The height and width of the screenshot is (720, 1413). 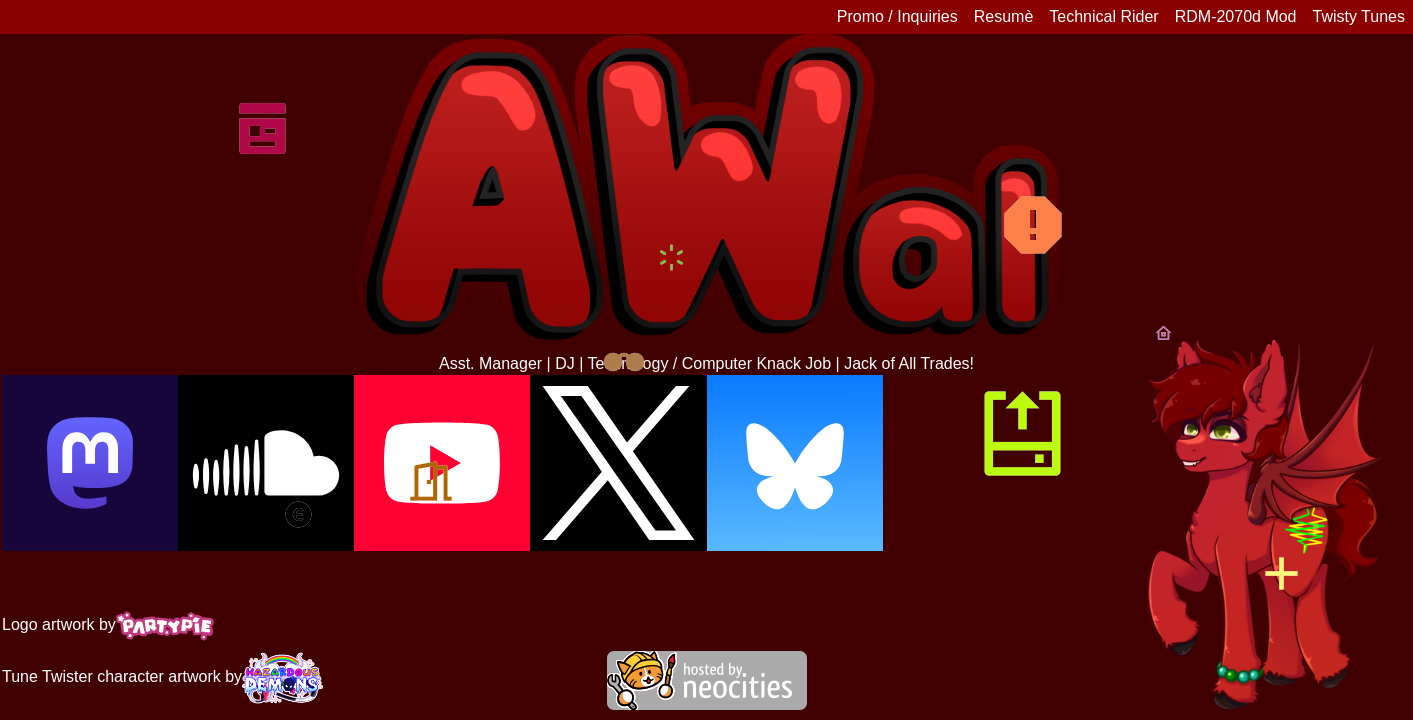 I want to click on view euro currency or payment options, so click(x=298, y=514).